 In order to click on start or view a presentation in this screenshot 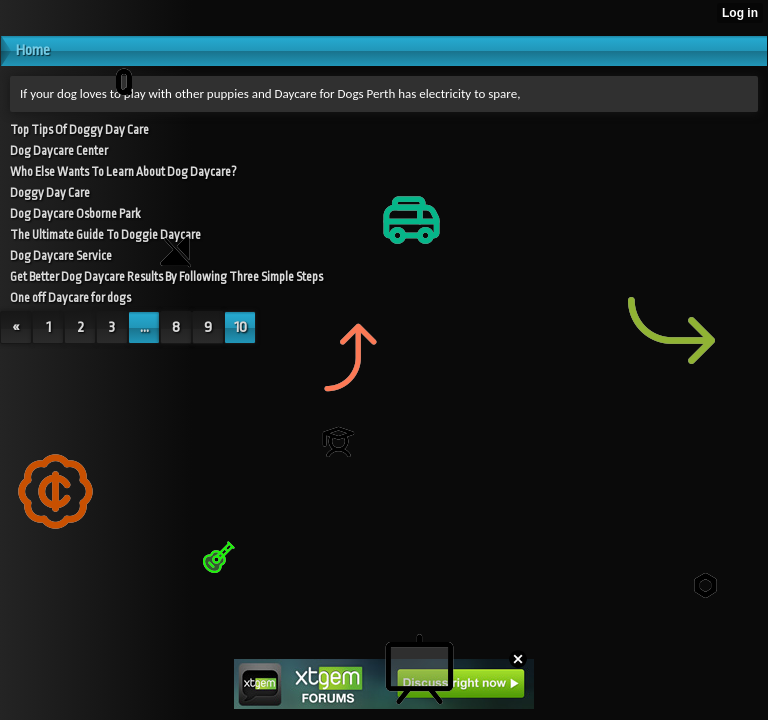, I will do `click(419, 670)`.